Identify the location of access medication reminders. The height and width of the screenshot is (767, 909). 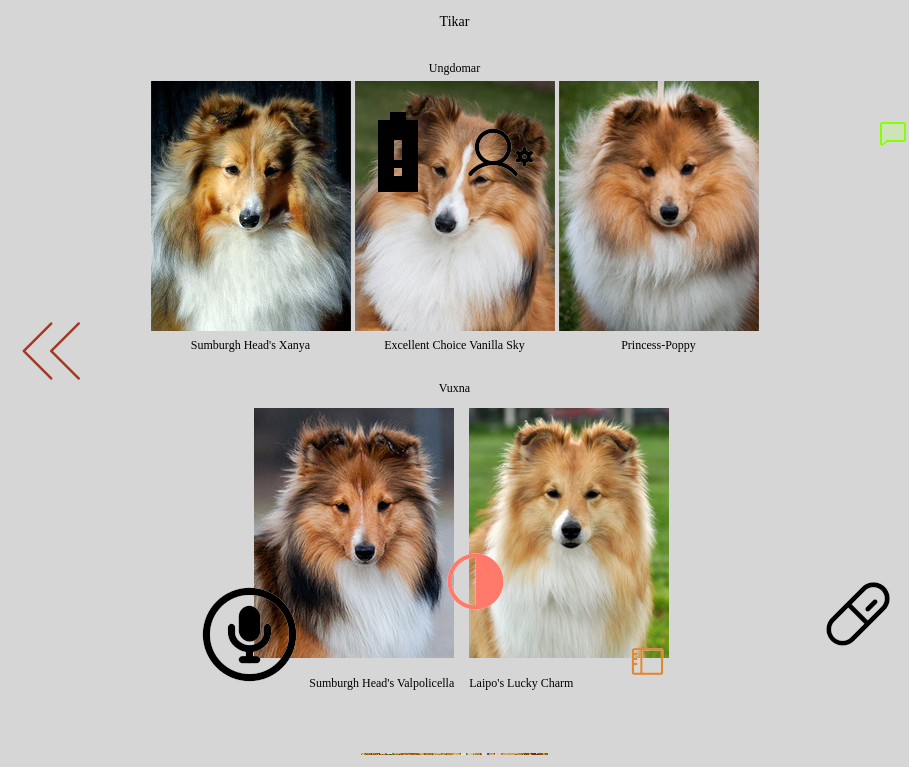
(858, 614).